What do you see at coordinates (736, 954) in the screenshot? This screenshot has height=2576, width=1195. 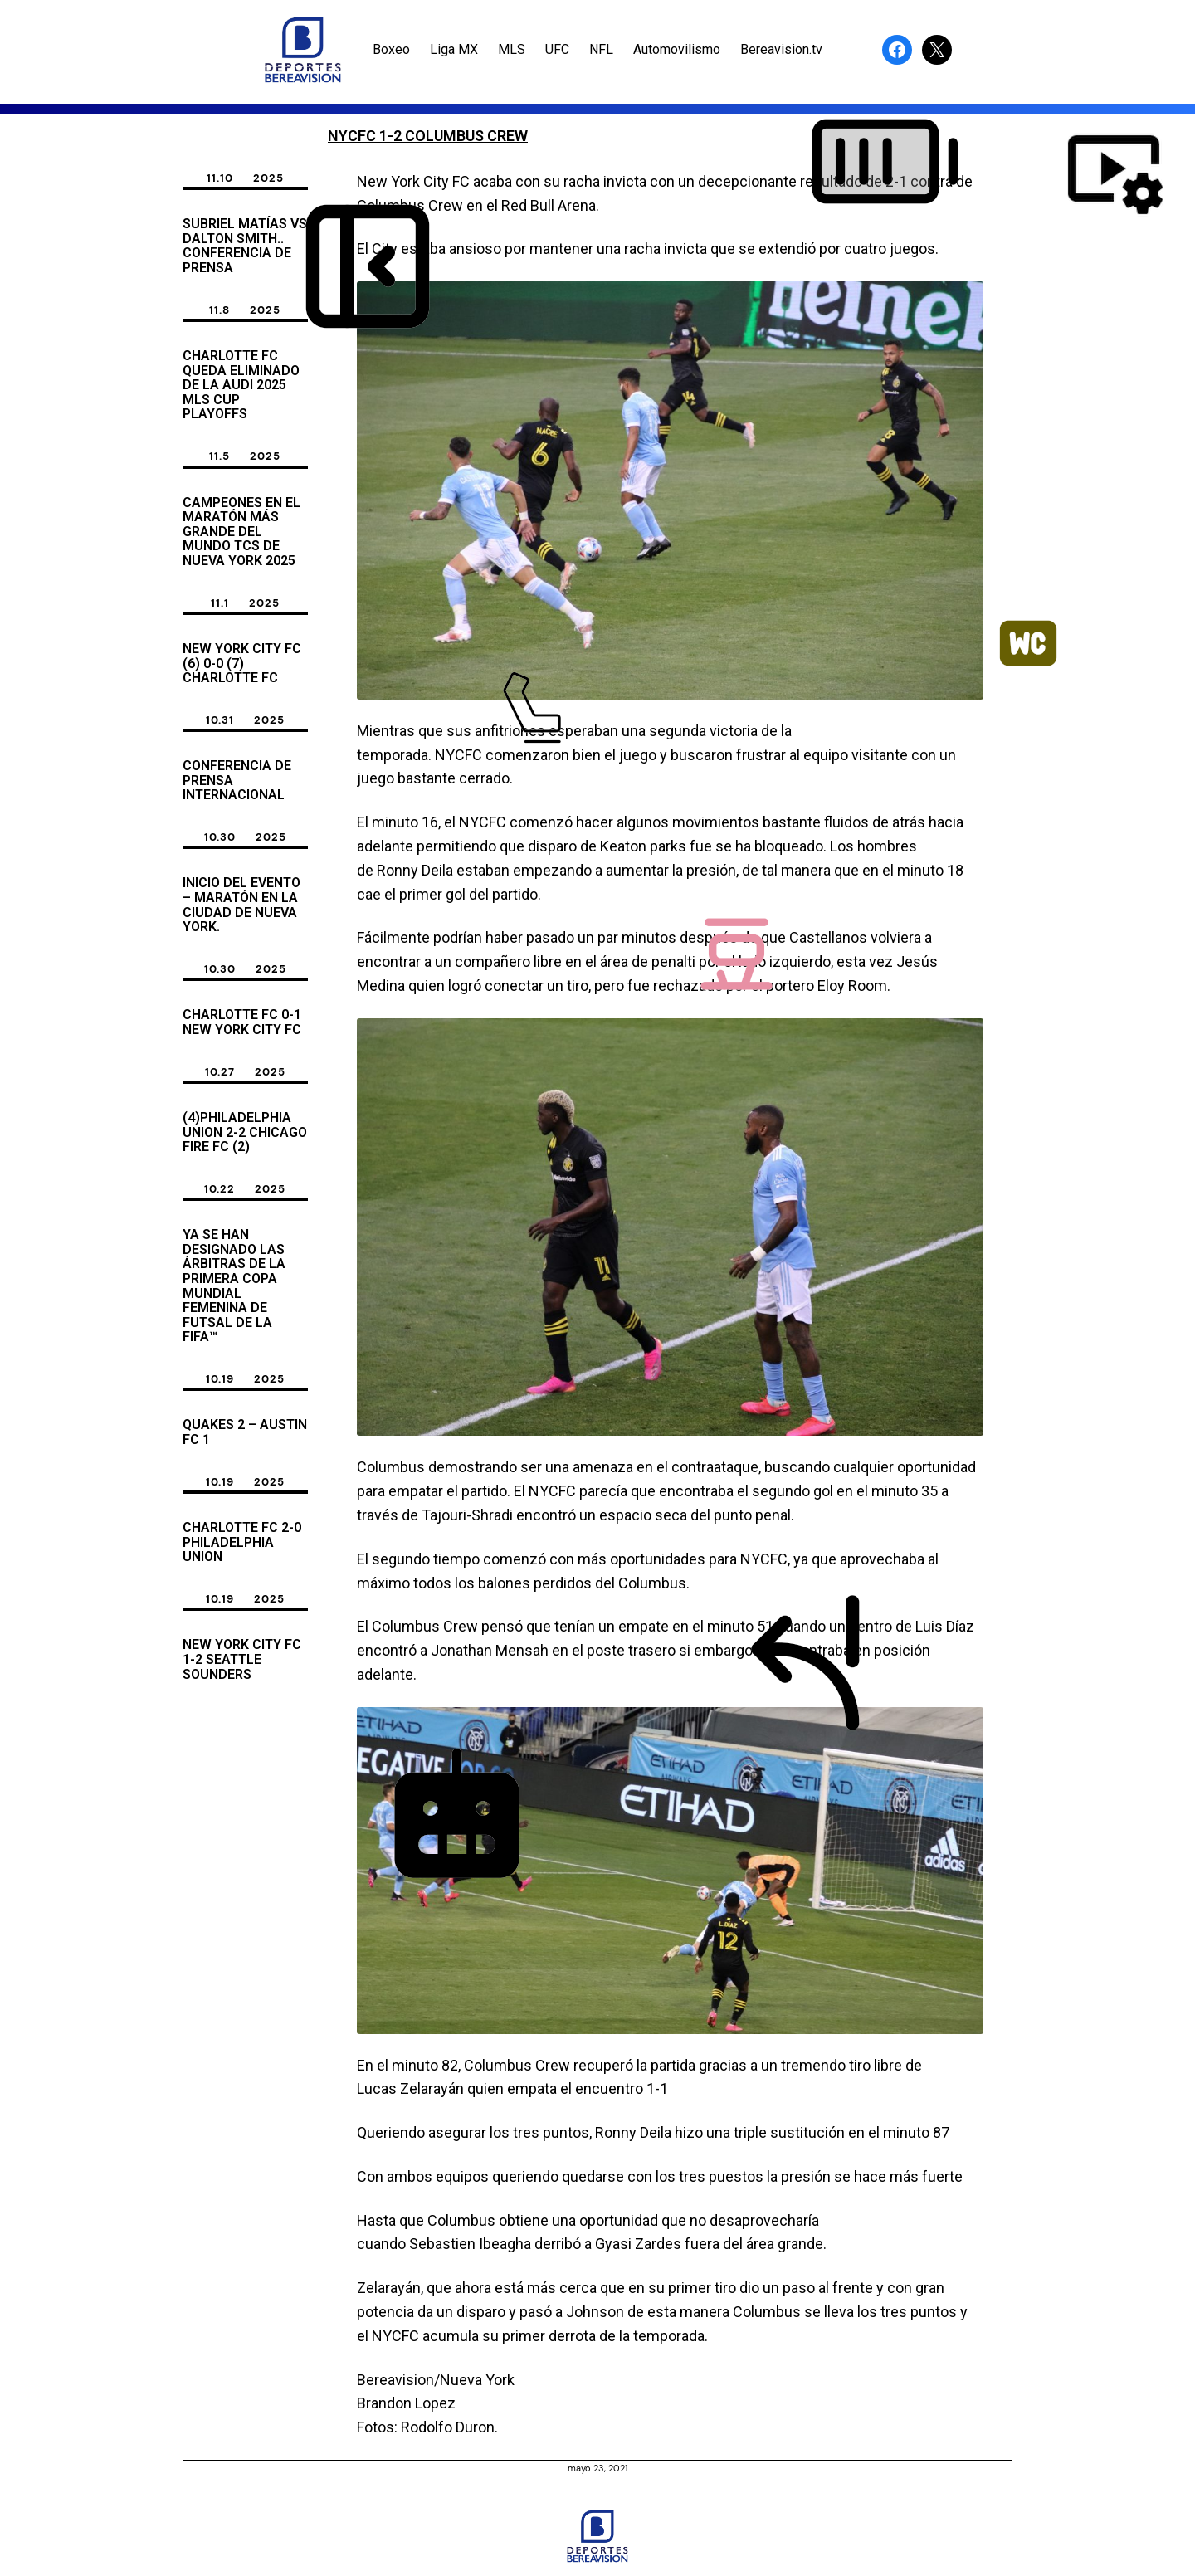 I see `open Douban app` at bounding box center [736, 954].